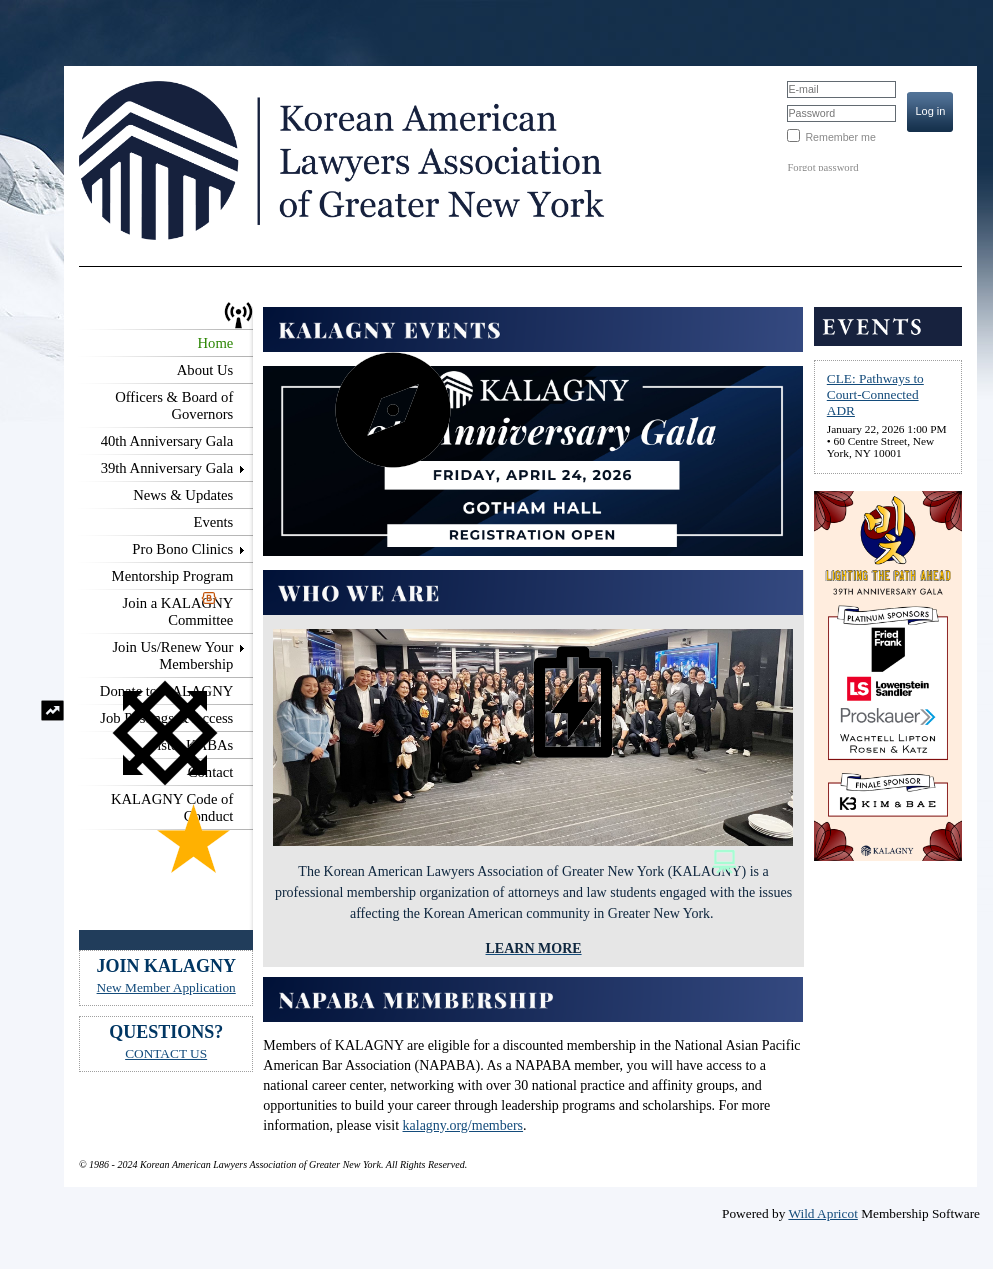 This screenshot has height=1269, width=993. I want to click on view financial performance or fund growth, so click(52, 710).